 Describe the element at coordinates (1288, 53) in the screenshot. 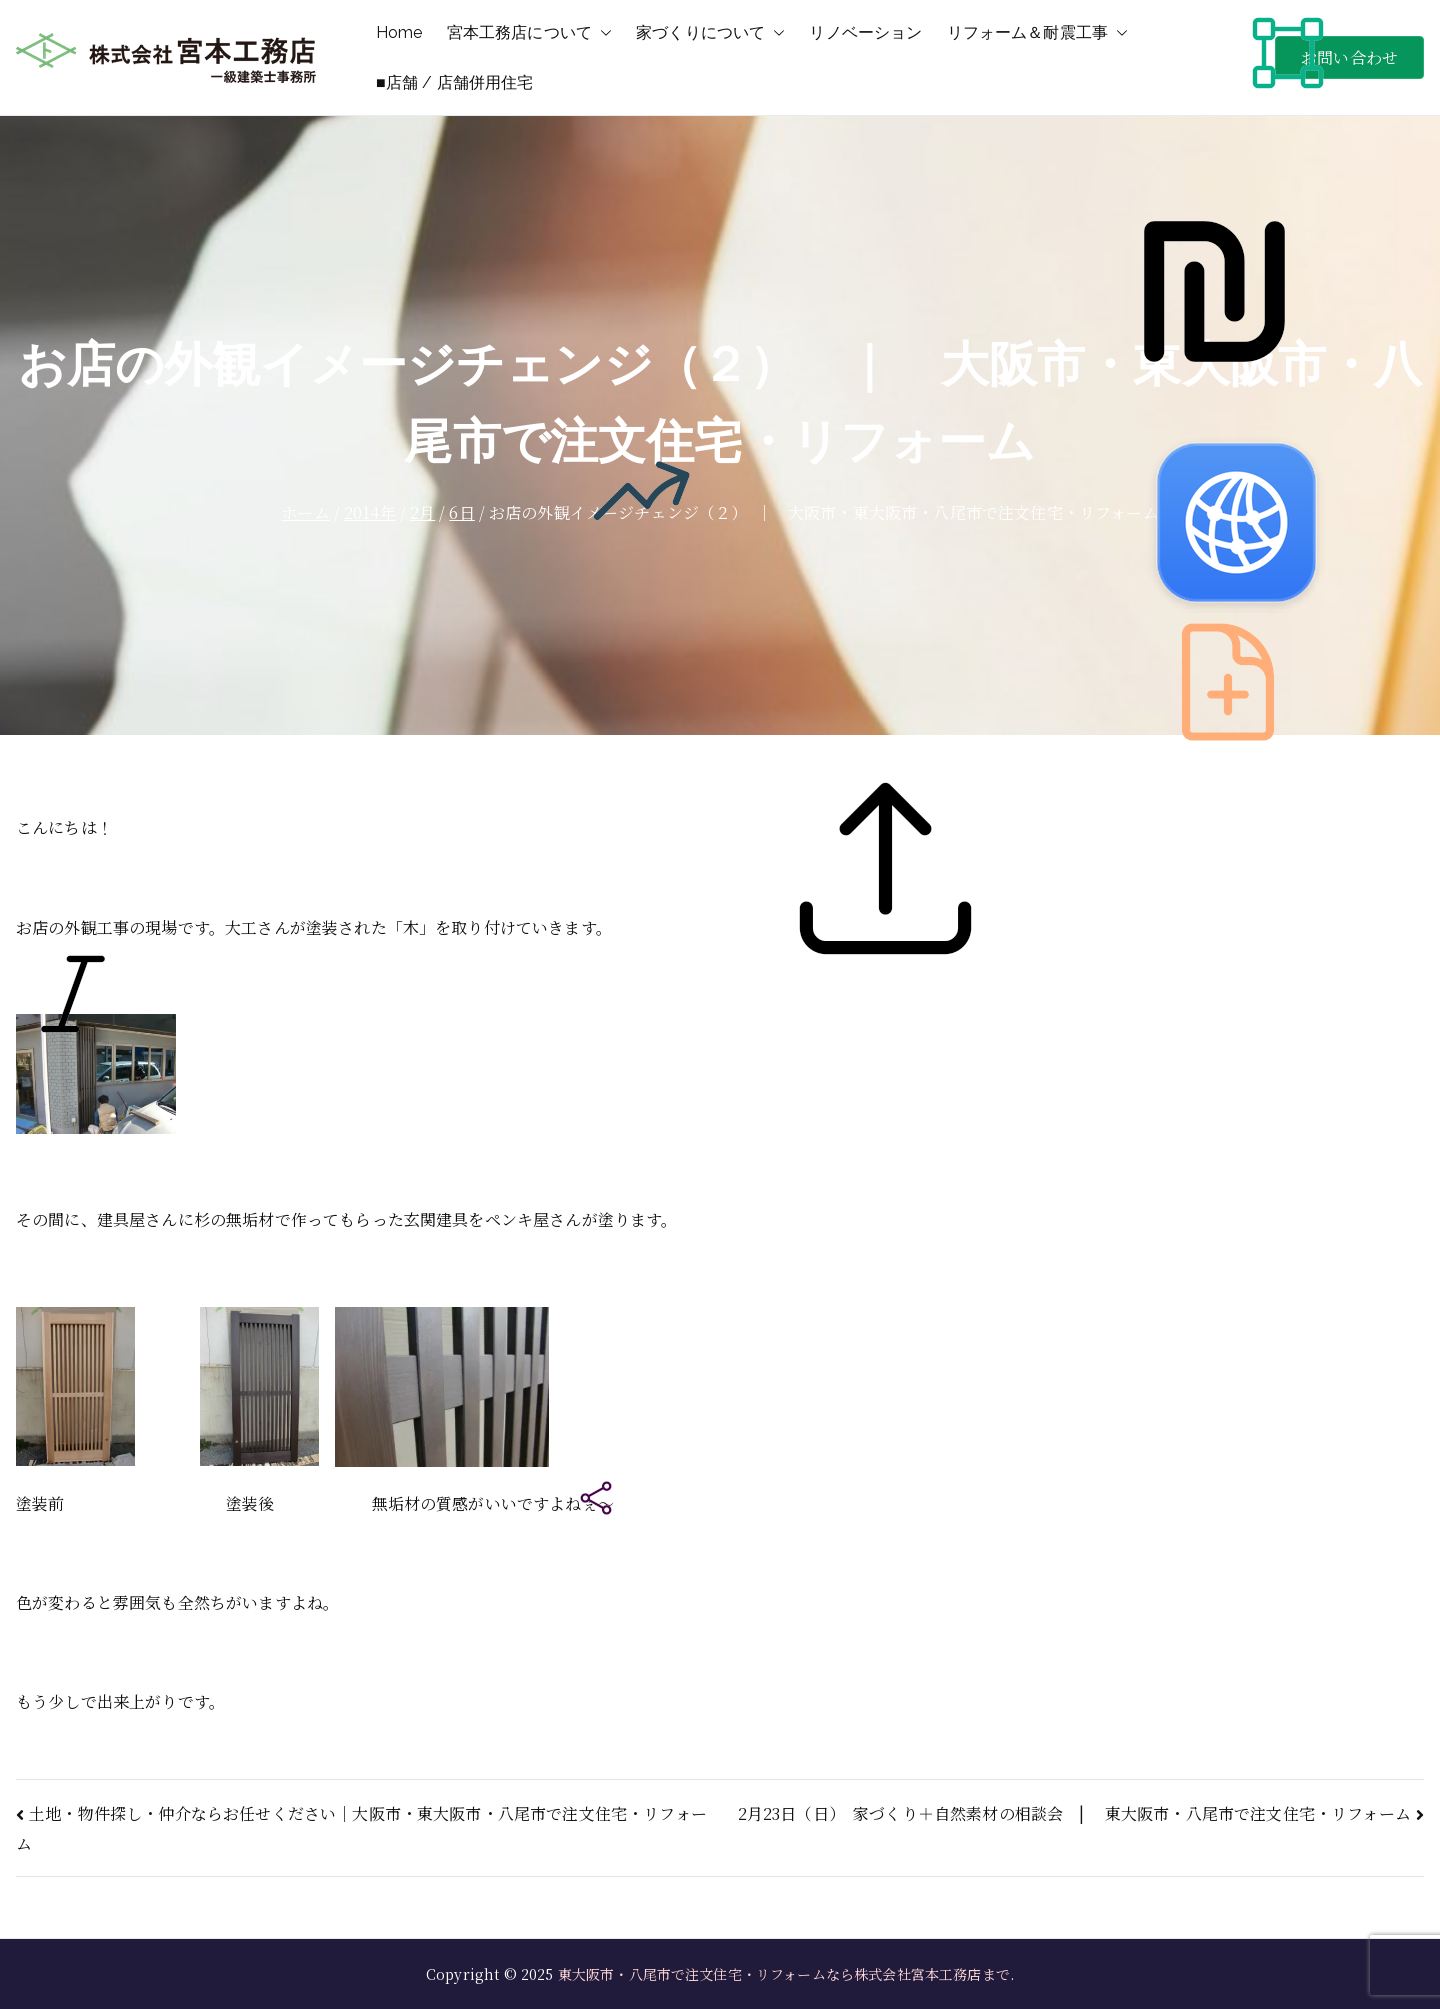

I see `select or resize an object's boundaries` at that location.